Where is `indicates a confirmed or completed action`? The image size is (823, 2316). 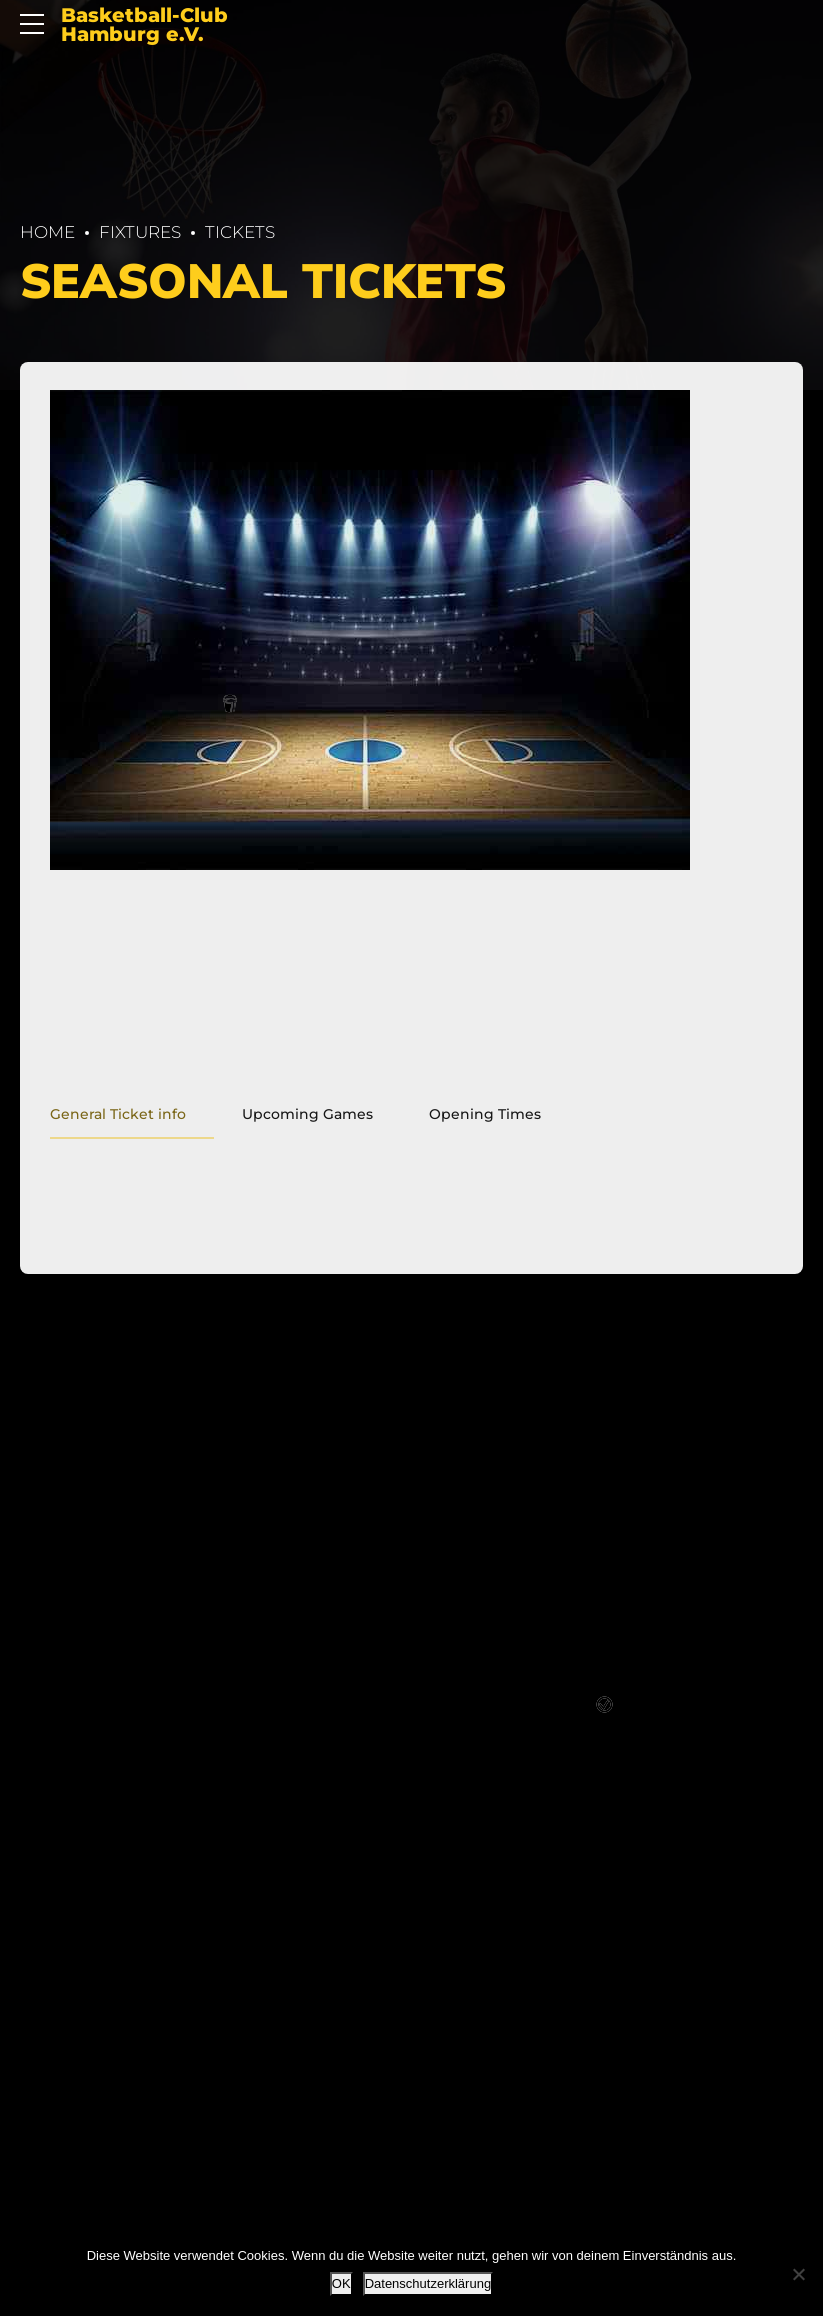 indicates a confirmed or completed action is located at coordinates (604, 1704).